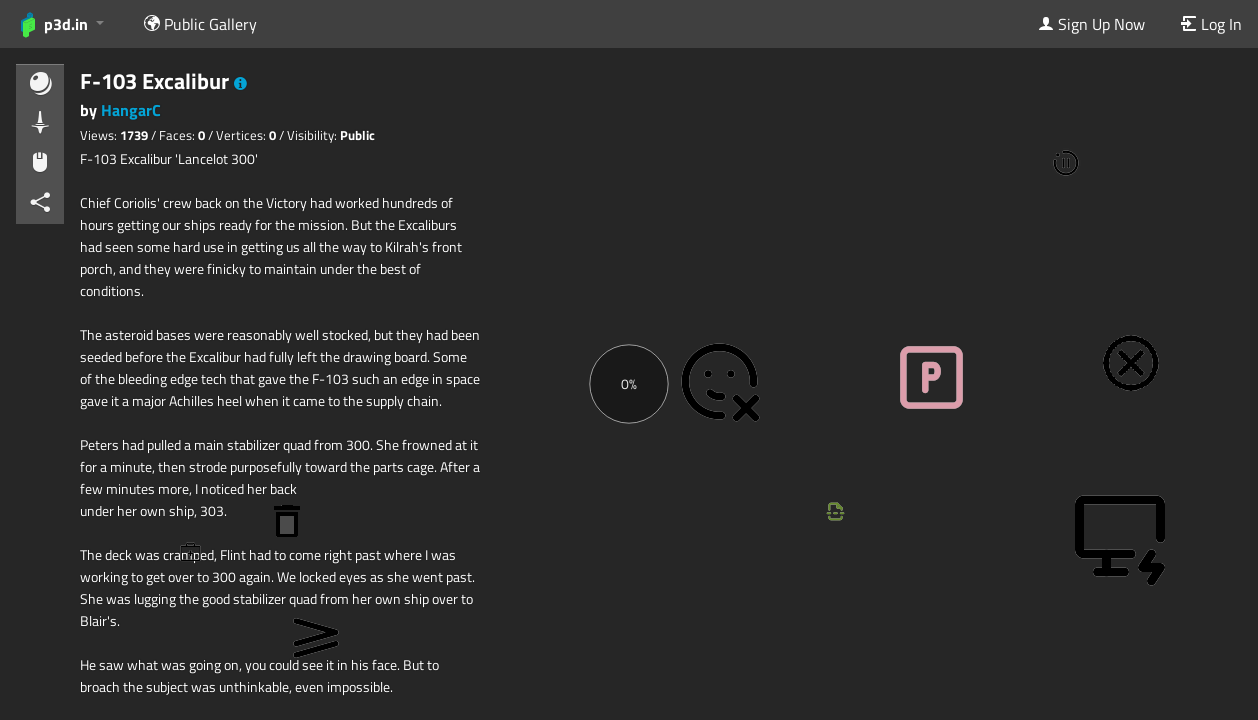  What do you see at coordinates (719, 381) in the screenshot?
I see `remove or cancel a mood/reaction` at bounding box center [719, 381].